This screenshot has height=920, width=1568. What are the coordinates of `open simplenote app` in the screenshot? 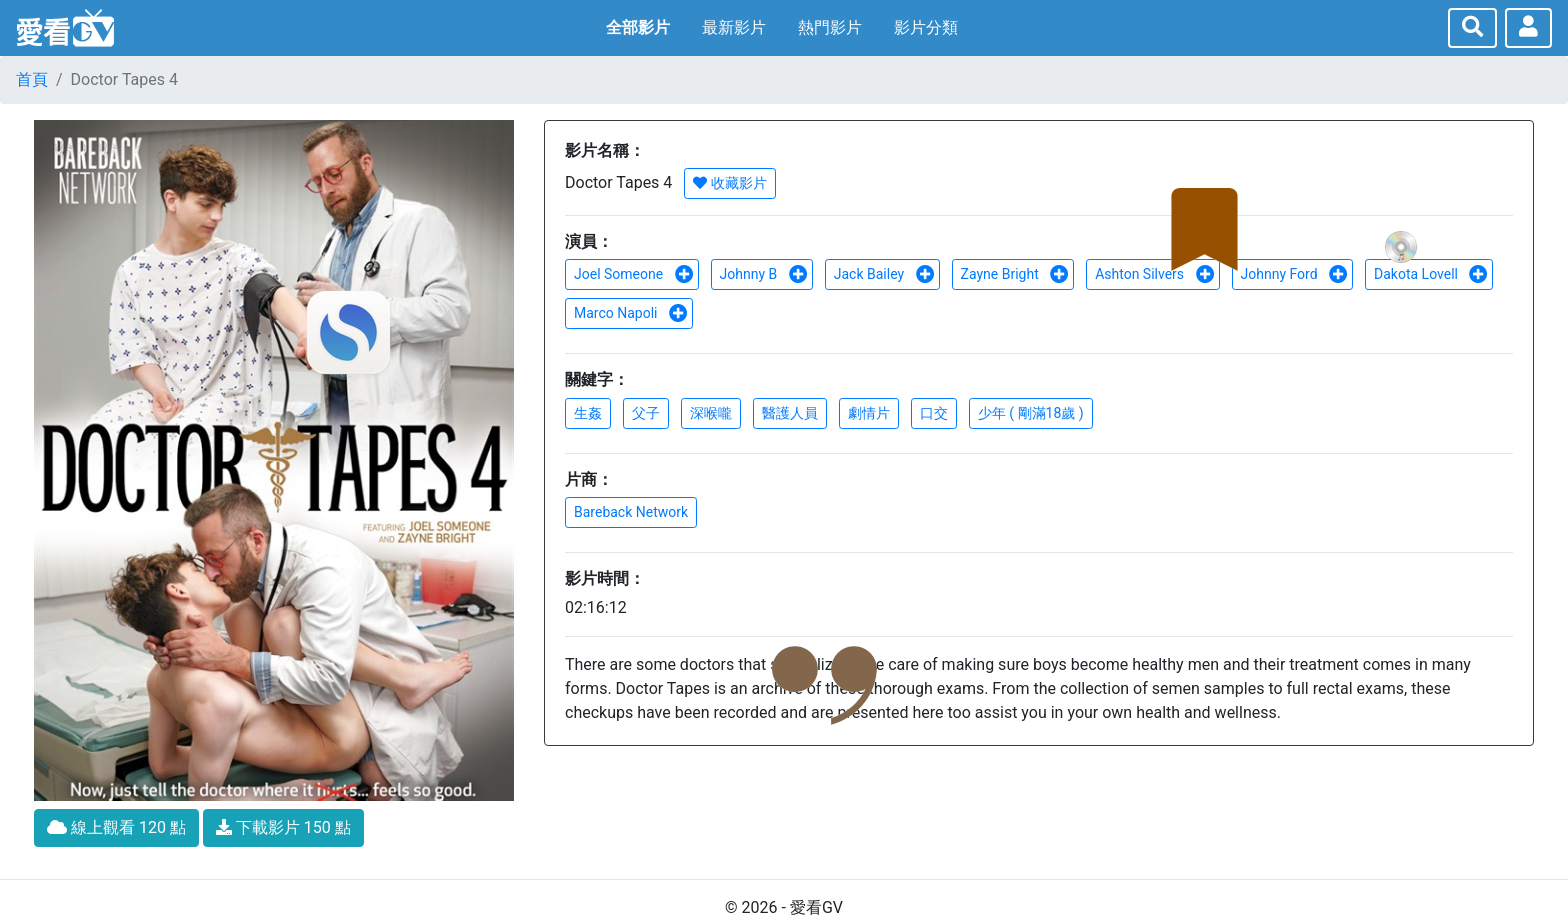 It's located at (348, 332).